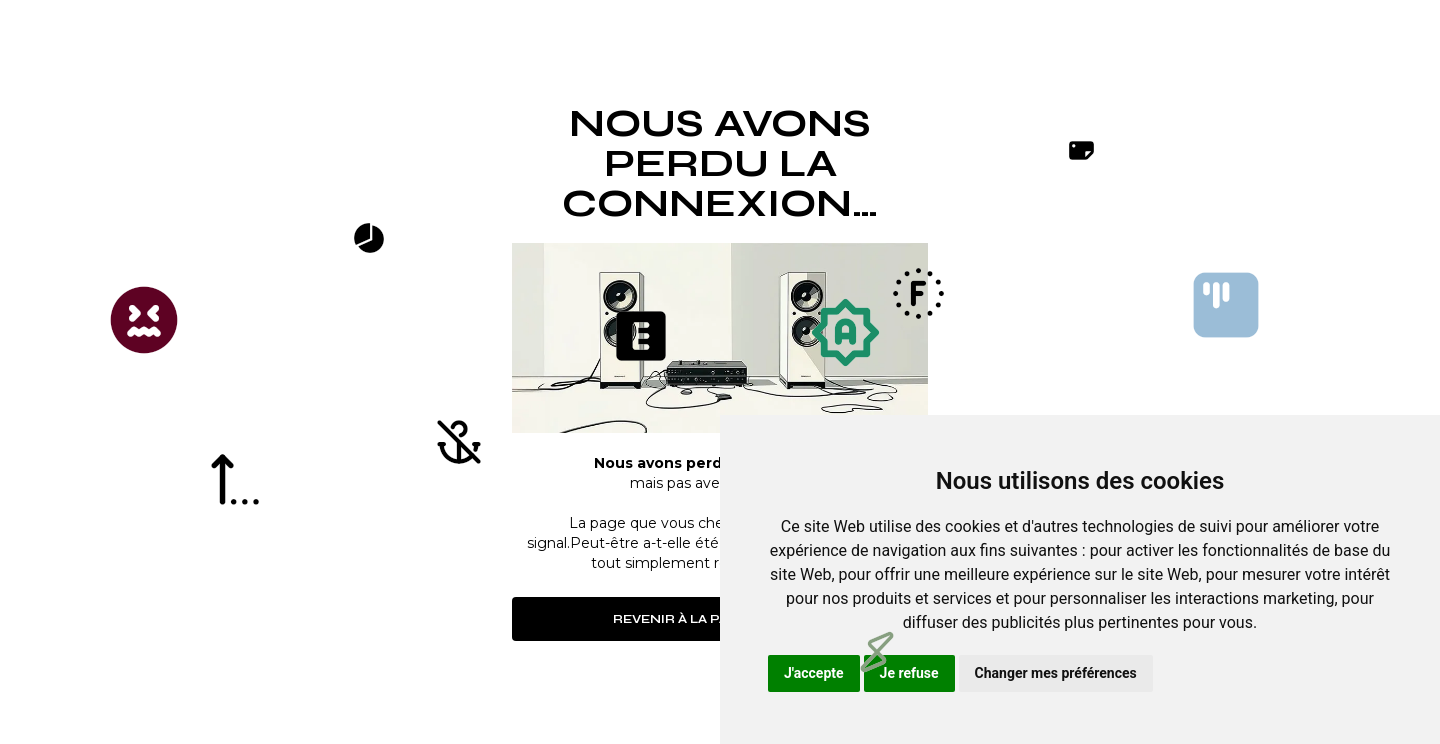  What do you see at coordinates (918, 293) in the screenshot?
I see `indicates a draft or pending Facebook connection` at bounding box center [918, 293].